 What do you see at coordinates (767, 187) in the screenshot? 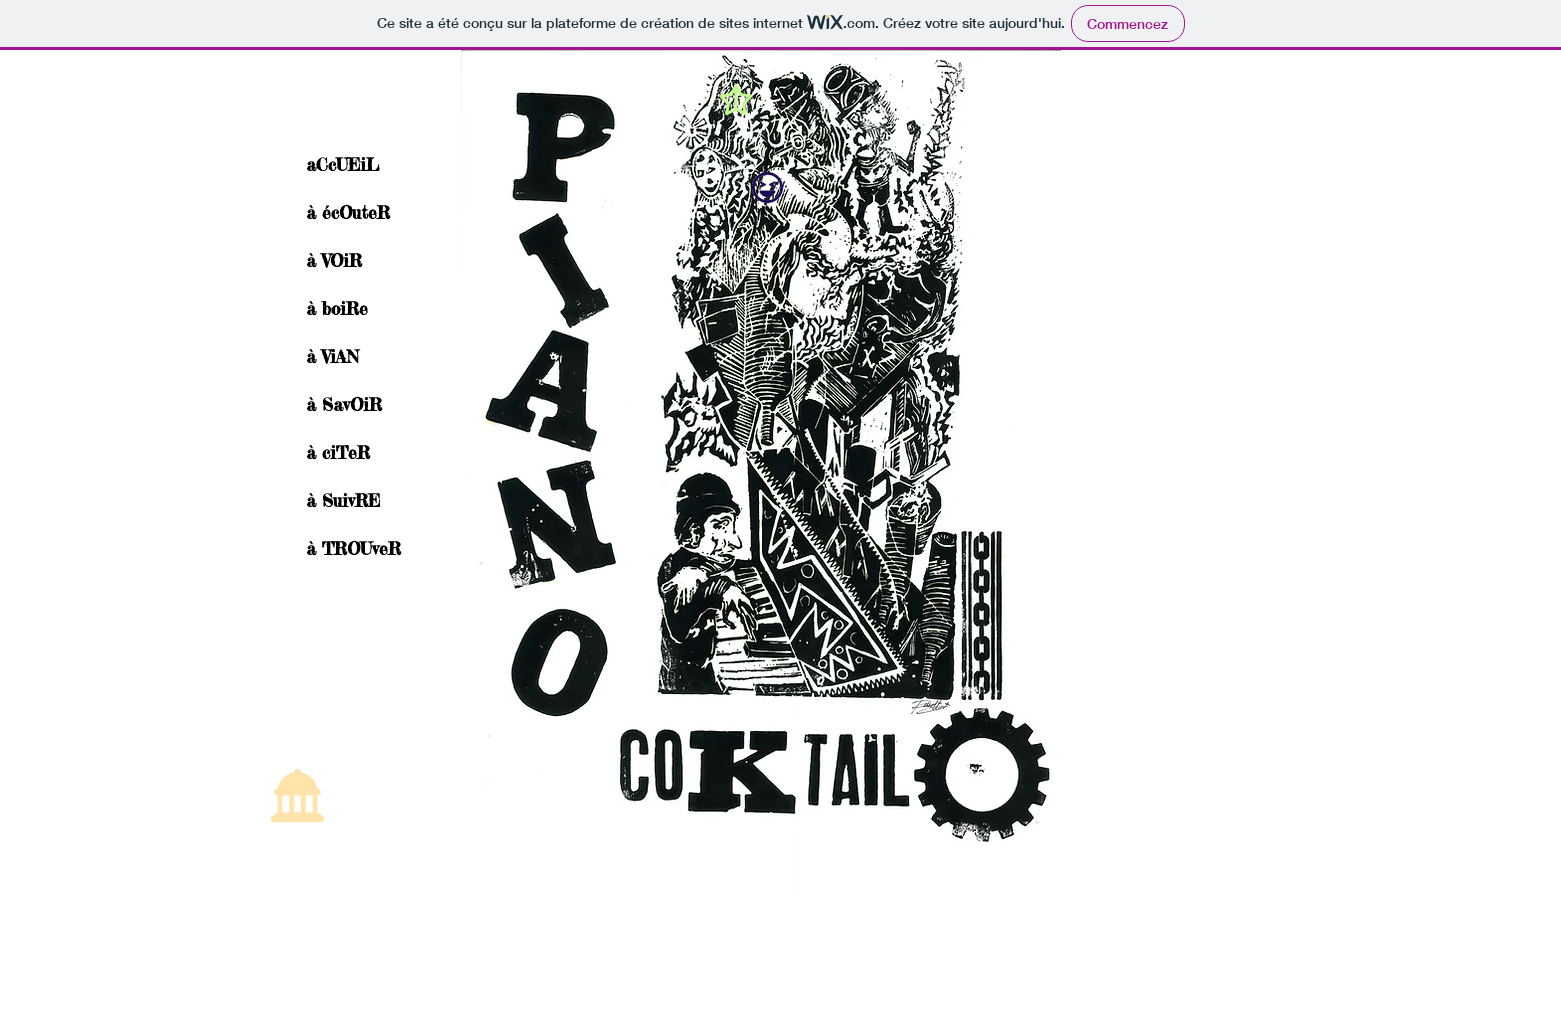
I see `react with a laughing emoji` at bounding box center [767, 187].